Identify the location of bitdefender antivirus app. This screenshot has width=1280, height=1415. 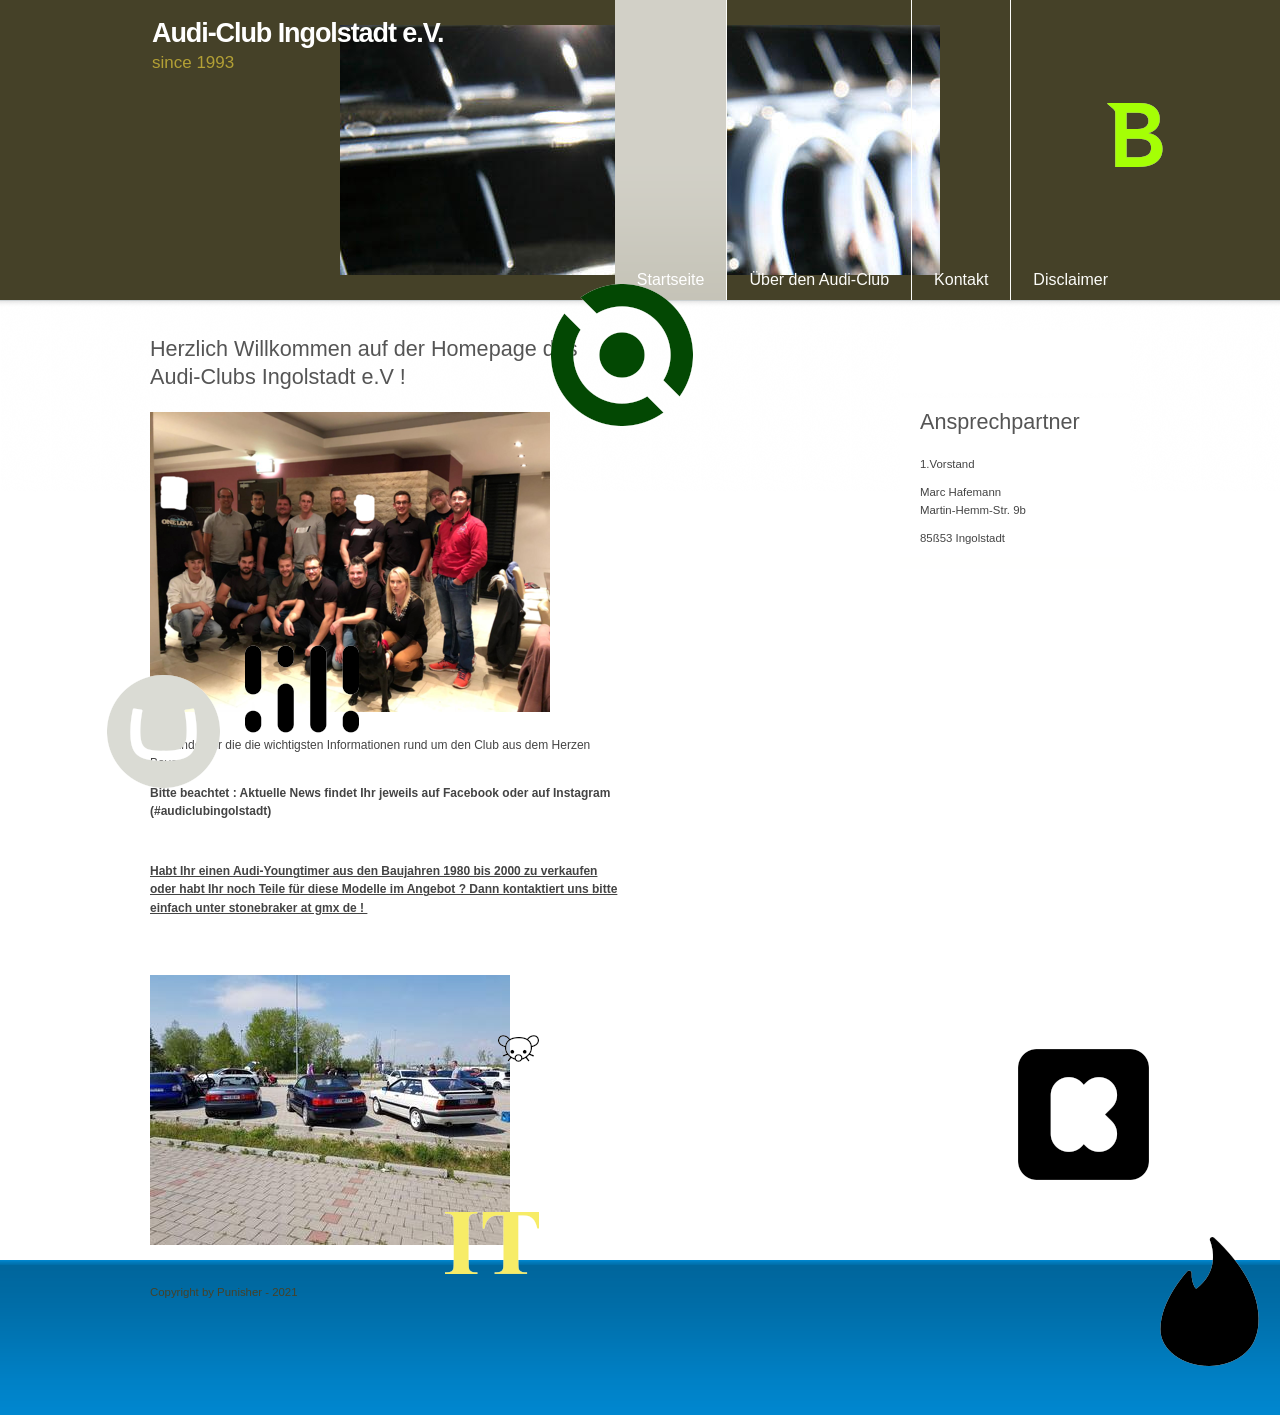
(1135, 135).